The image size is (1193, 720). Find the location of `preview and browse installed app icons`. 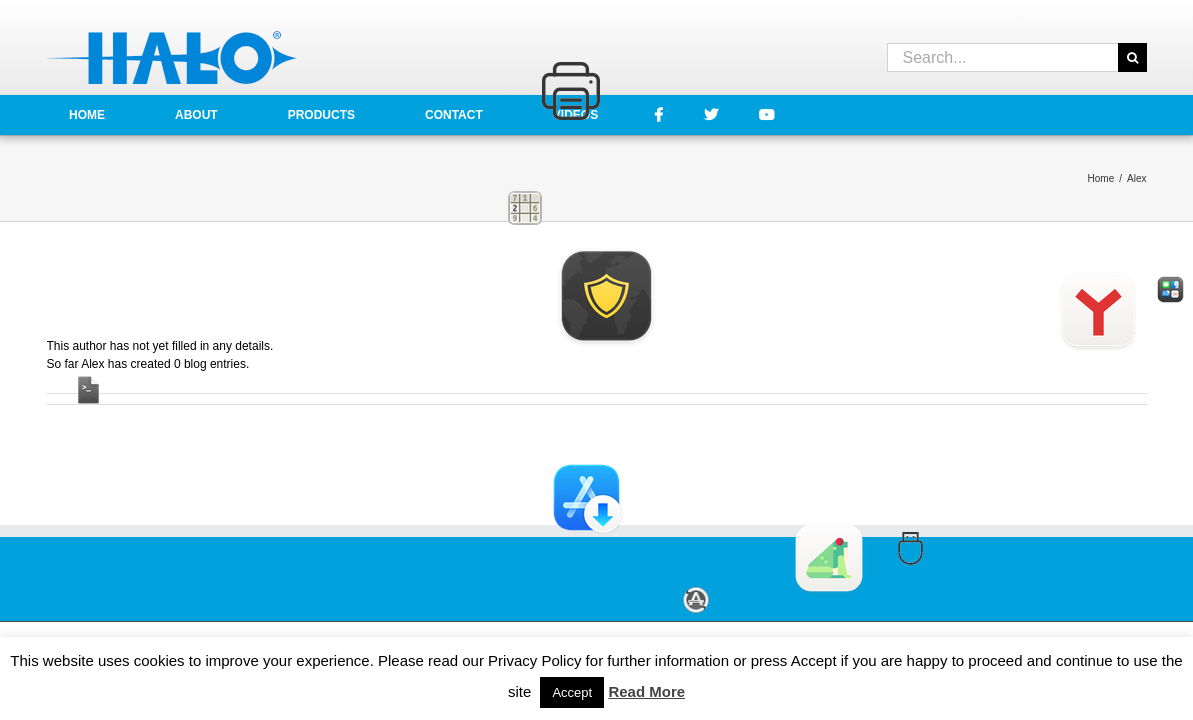

preview and browse installed app icons is located at coordinates (1170, 289).